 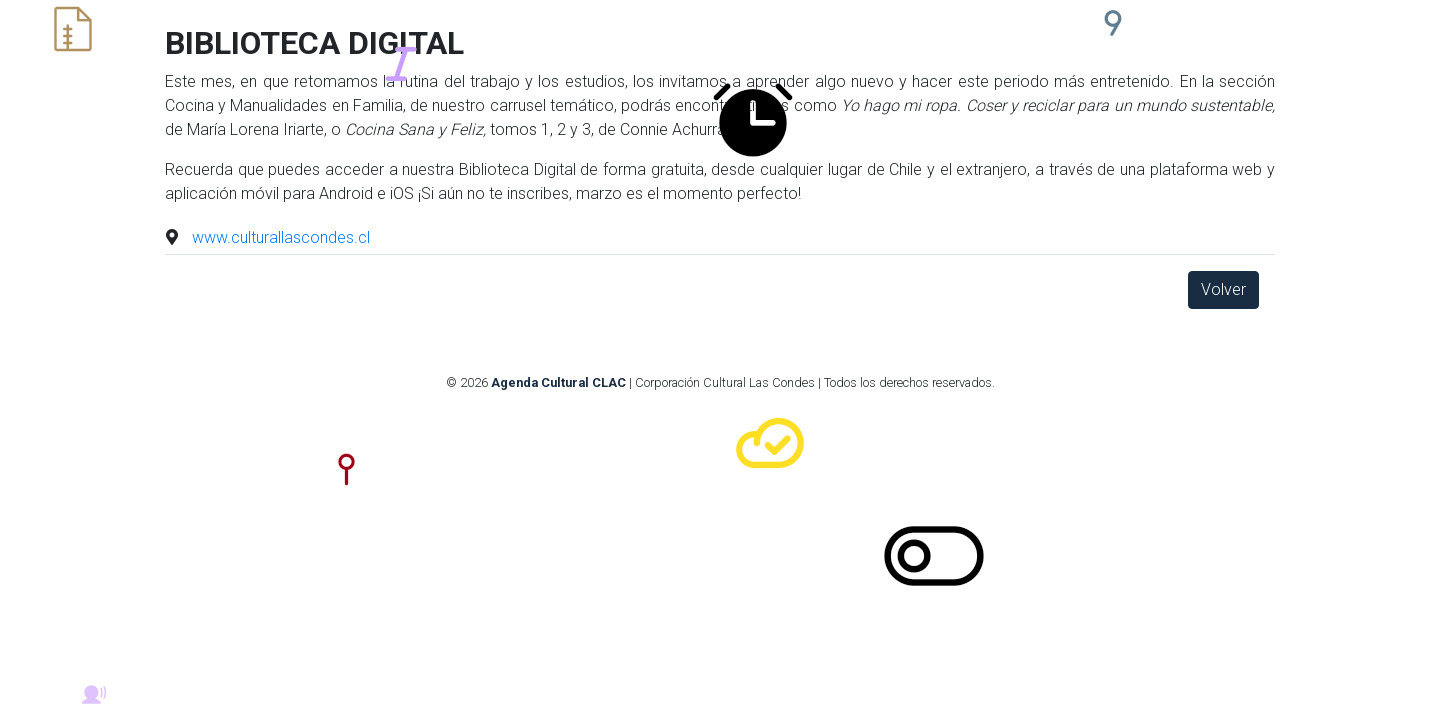 I want to click on set or view alarms, so click(x=753, y=120).